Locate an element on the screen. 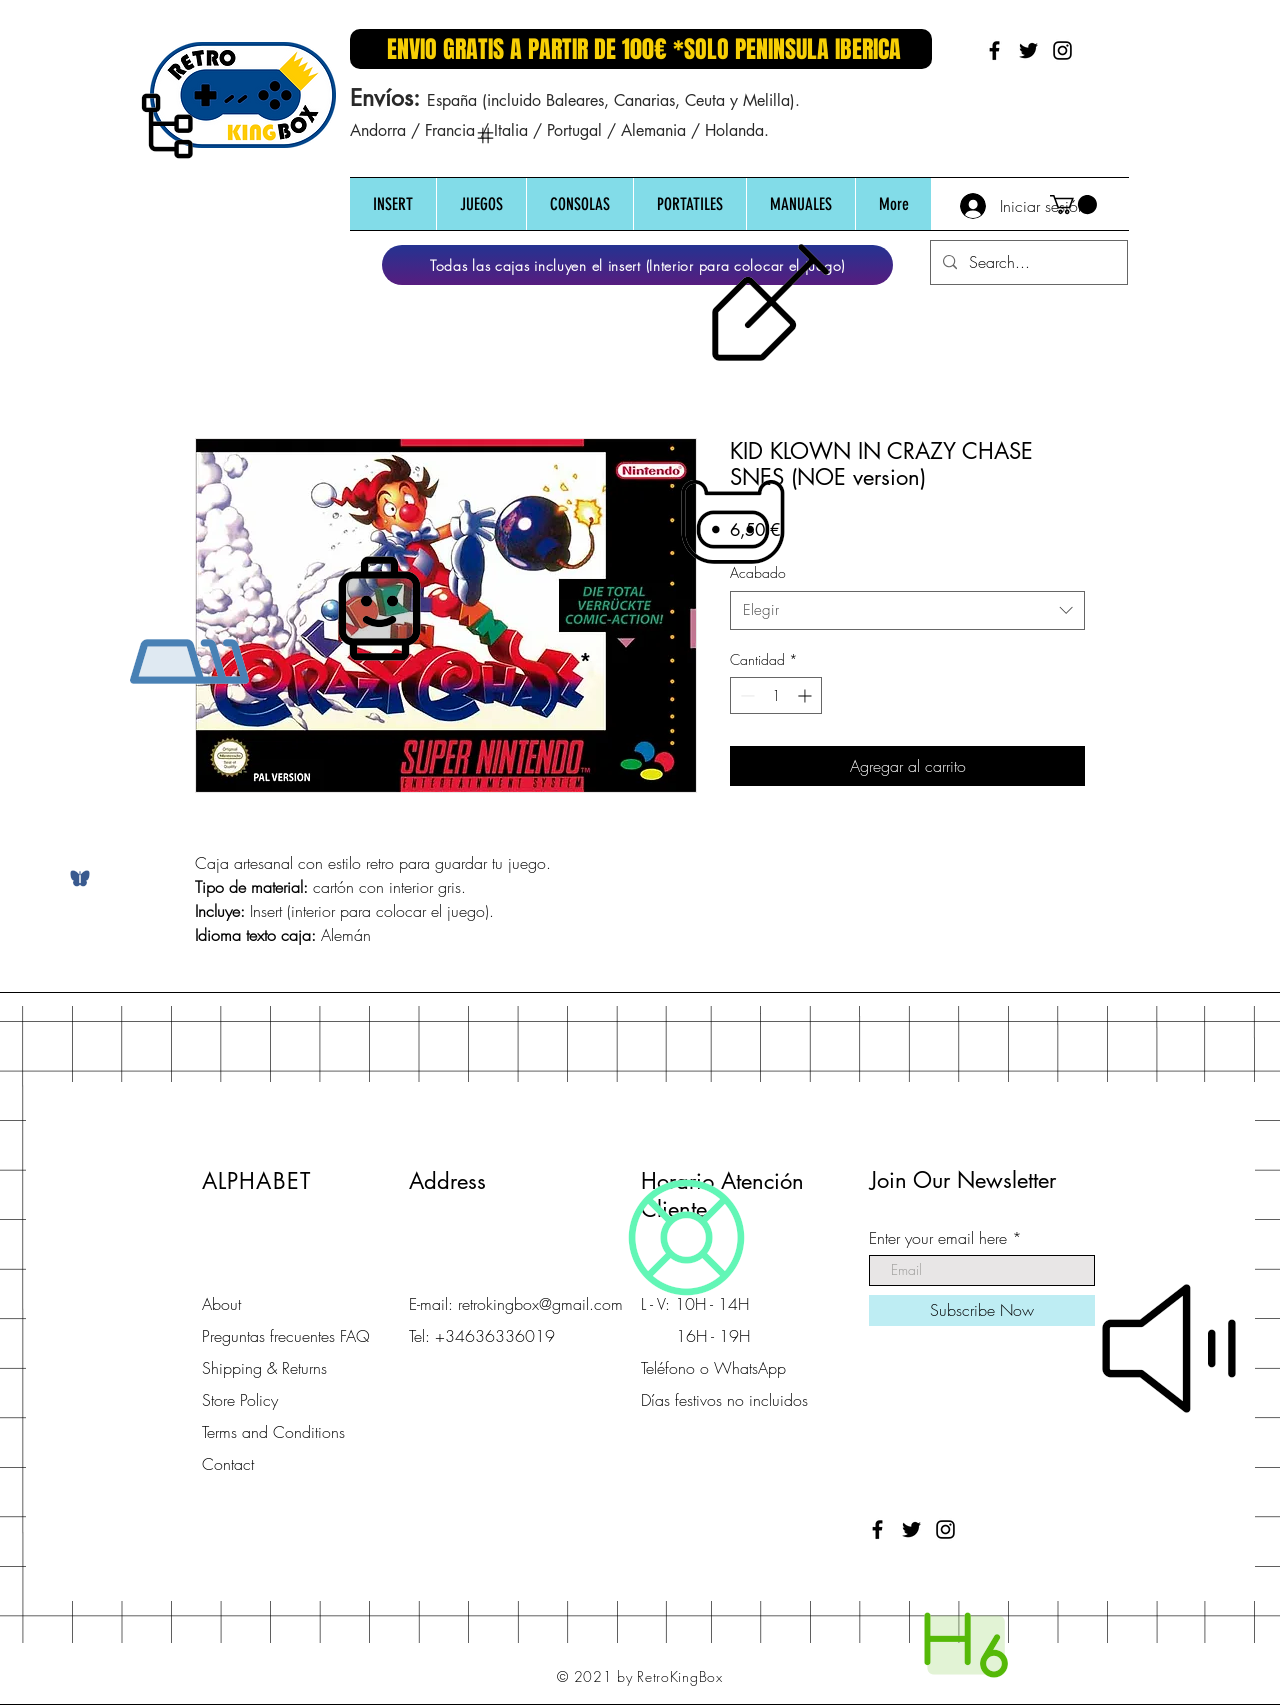  access help or support is located at coordinates (686, 1237).